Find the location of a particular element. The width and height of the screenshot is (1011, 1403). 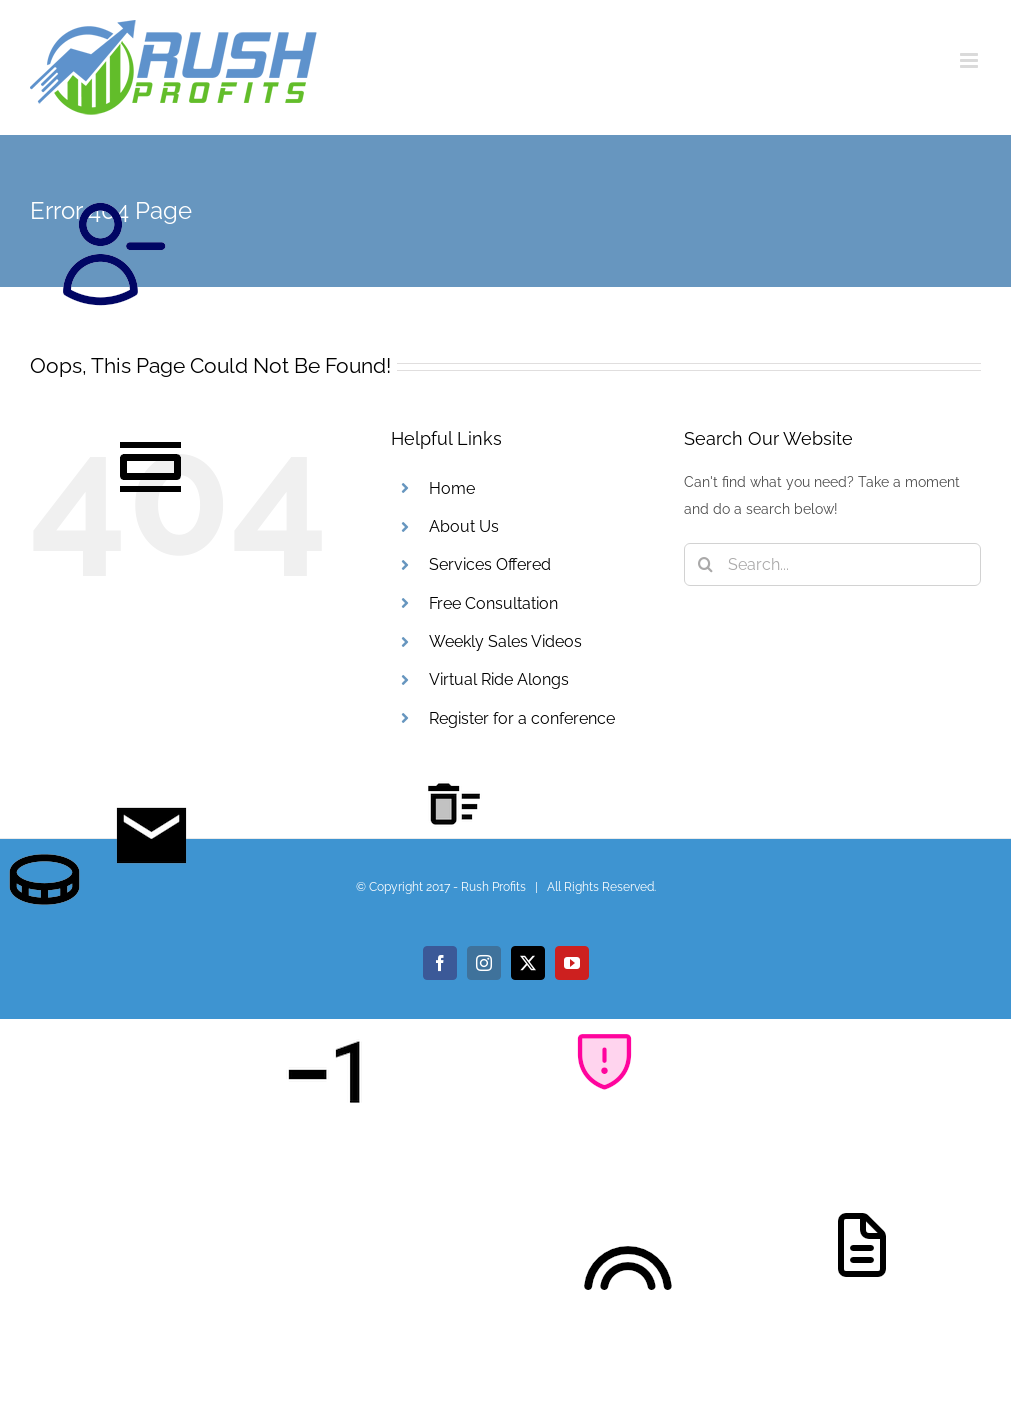

view document details is located at coordinates (862, 1245).